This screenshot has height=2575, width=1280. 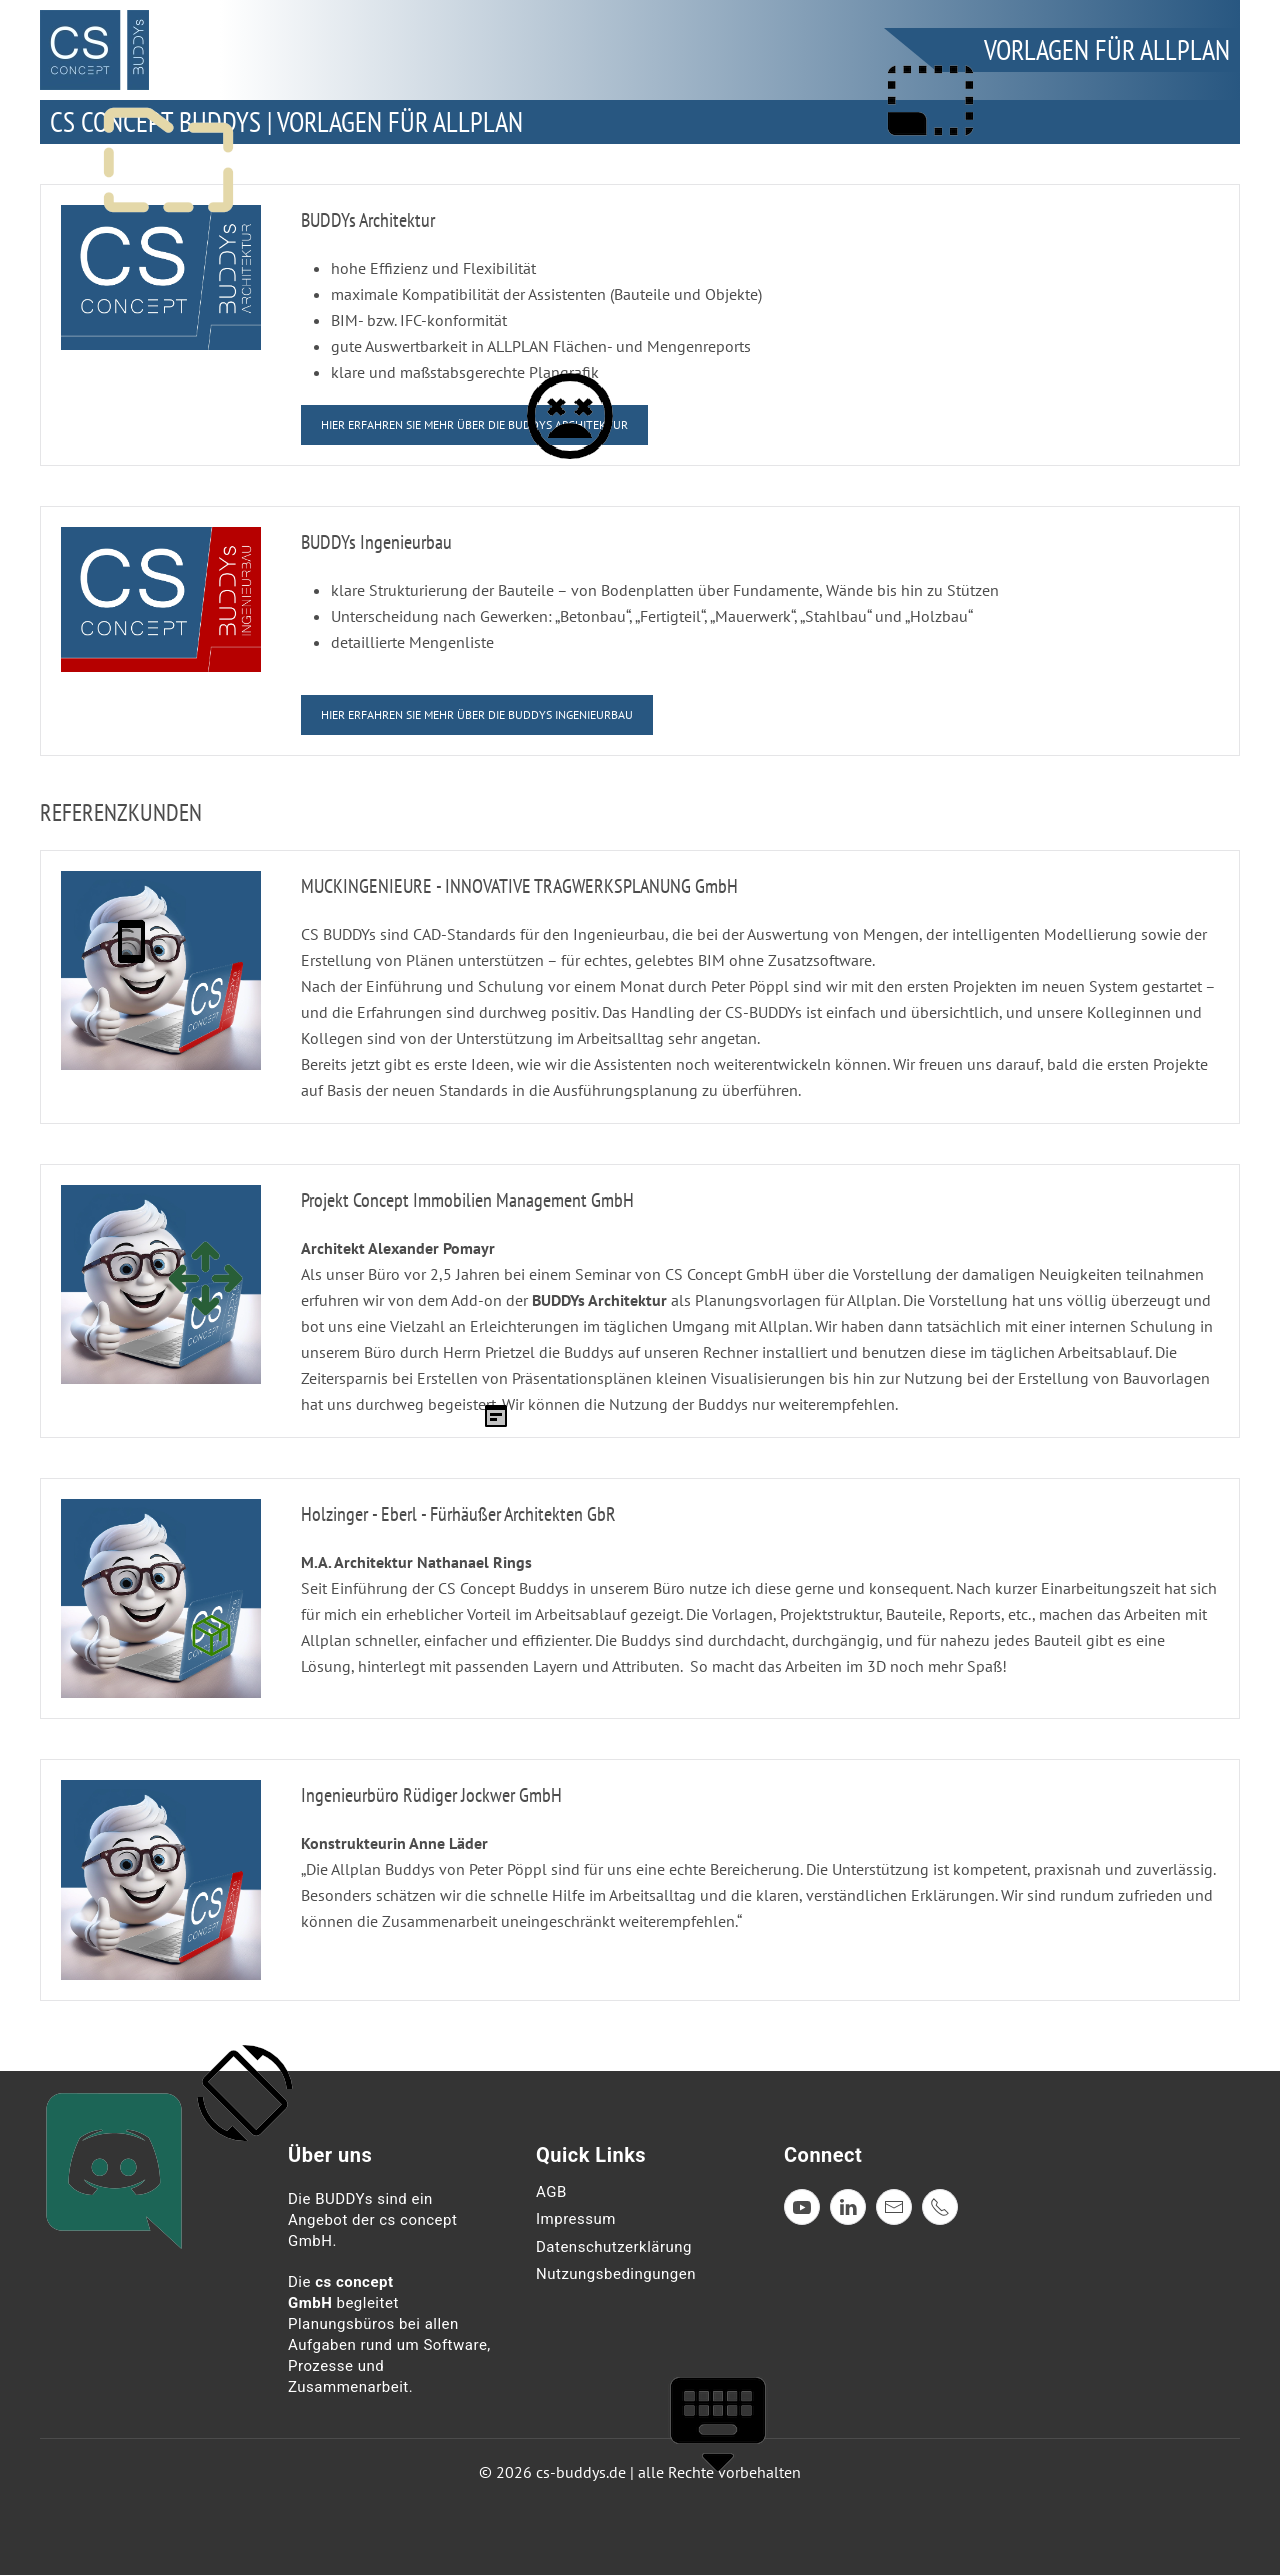 What do you see at coordinates (211, 1635) in the screenshot?
I see `view order or shipment details` at bounding box center [211, 1635].